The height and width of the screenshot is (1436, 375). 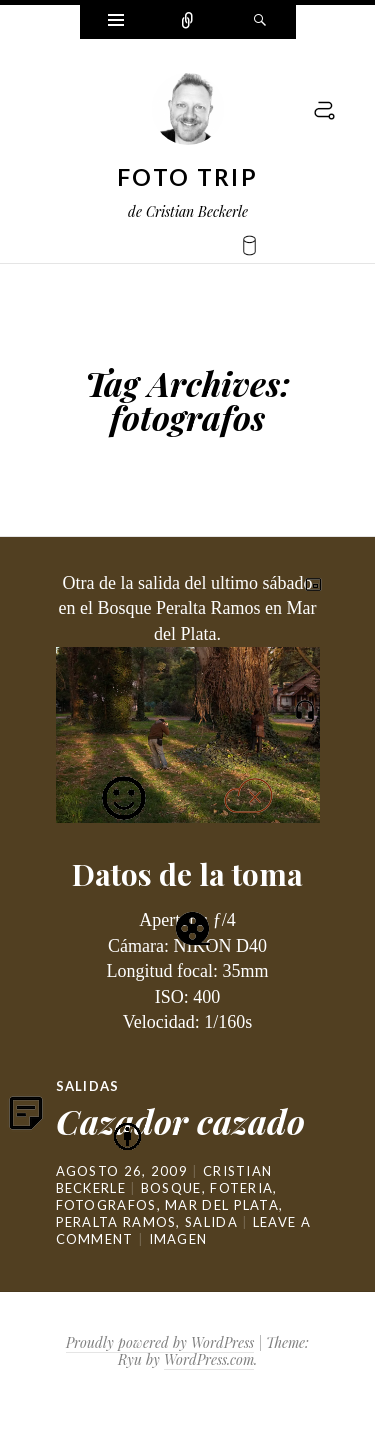 What do you see at coordinates (324, 109) in the screenshot?
I see `view or edit a route path` at bounding box center [324, 109].